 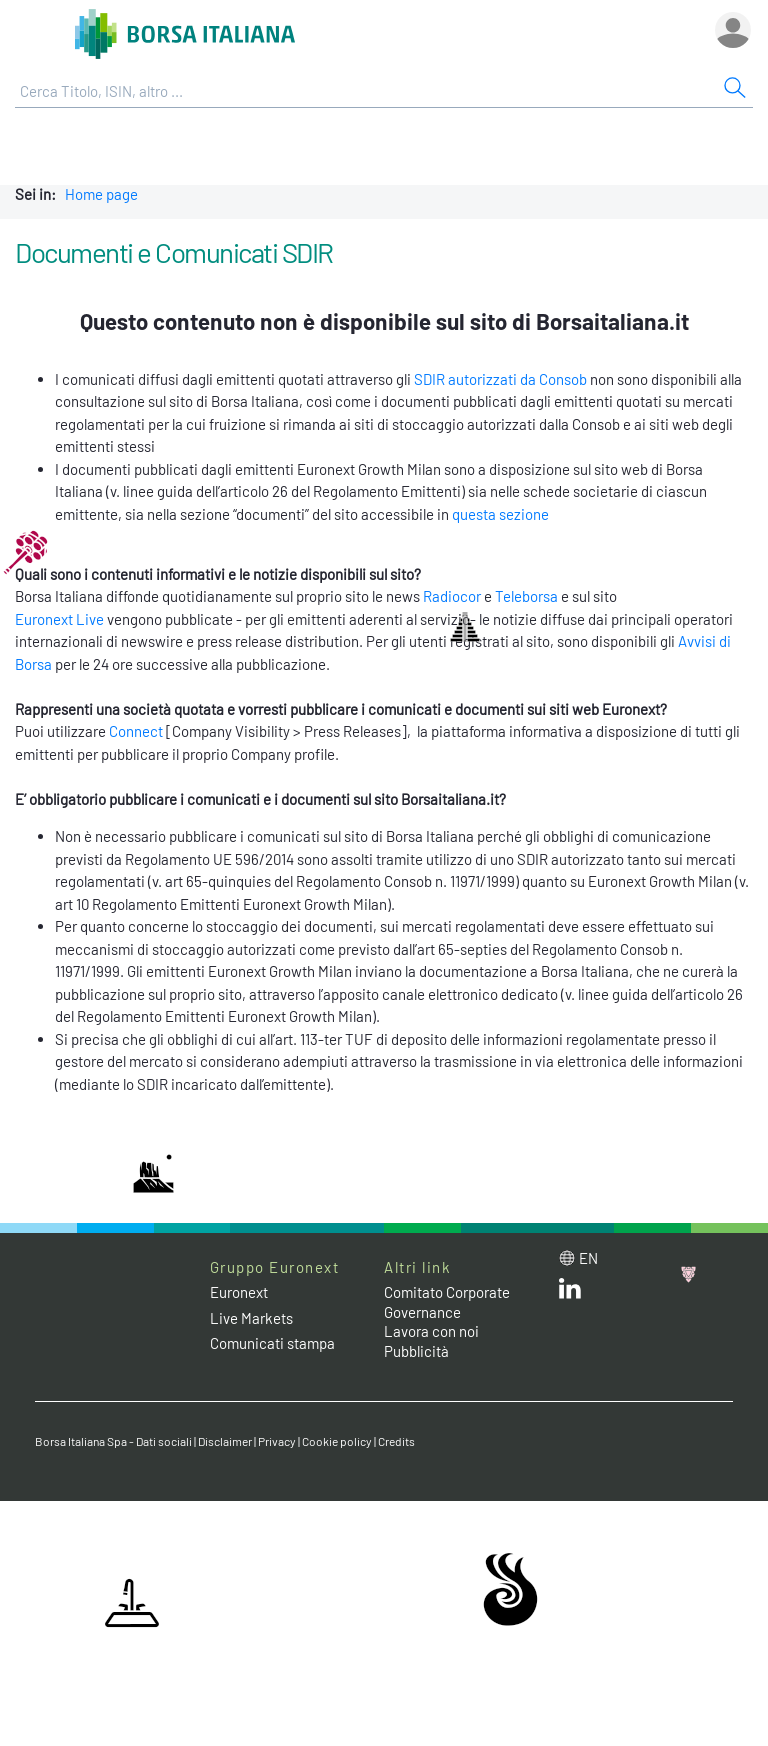 I want to click on indicates protected or secured content, so click(x=688, y=1274).